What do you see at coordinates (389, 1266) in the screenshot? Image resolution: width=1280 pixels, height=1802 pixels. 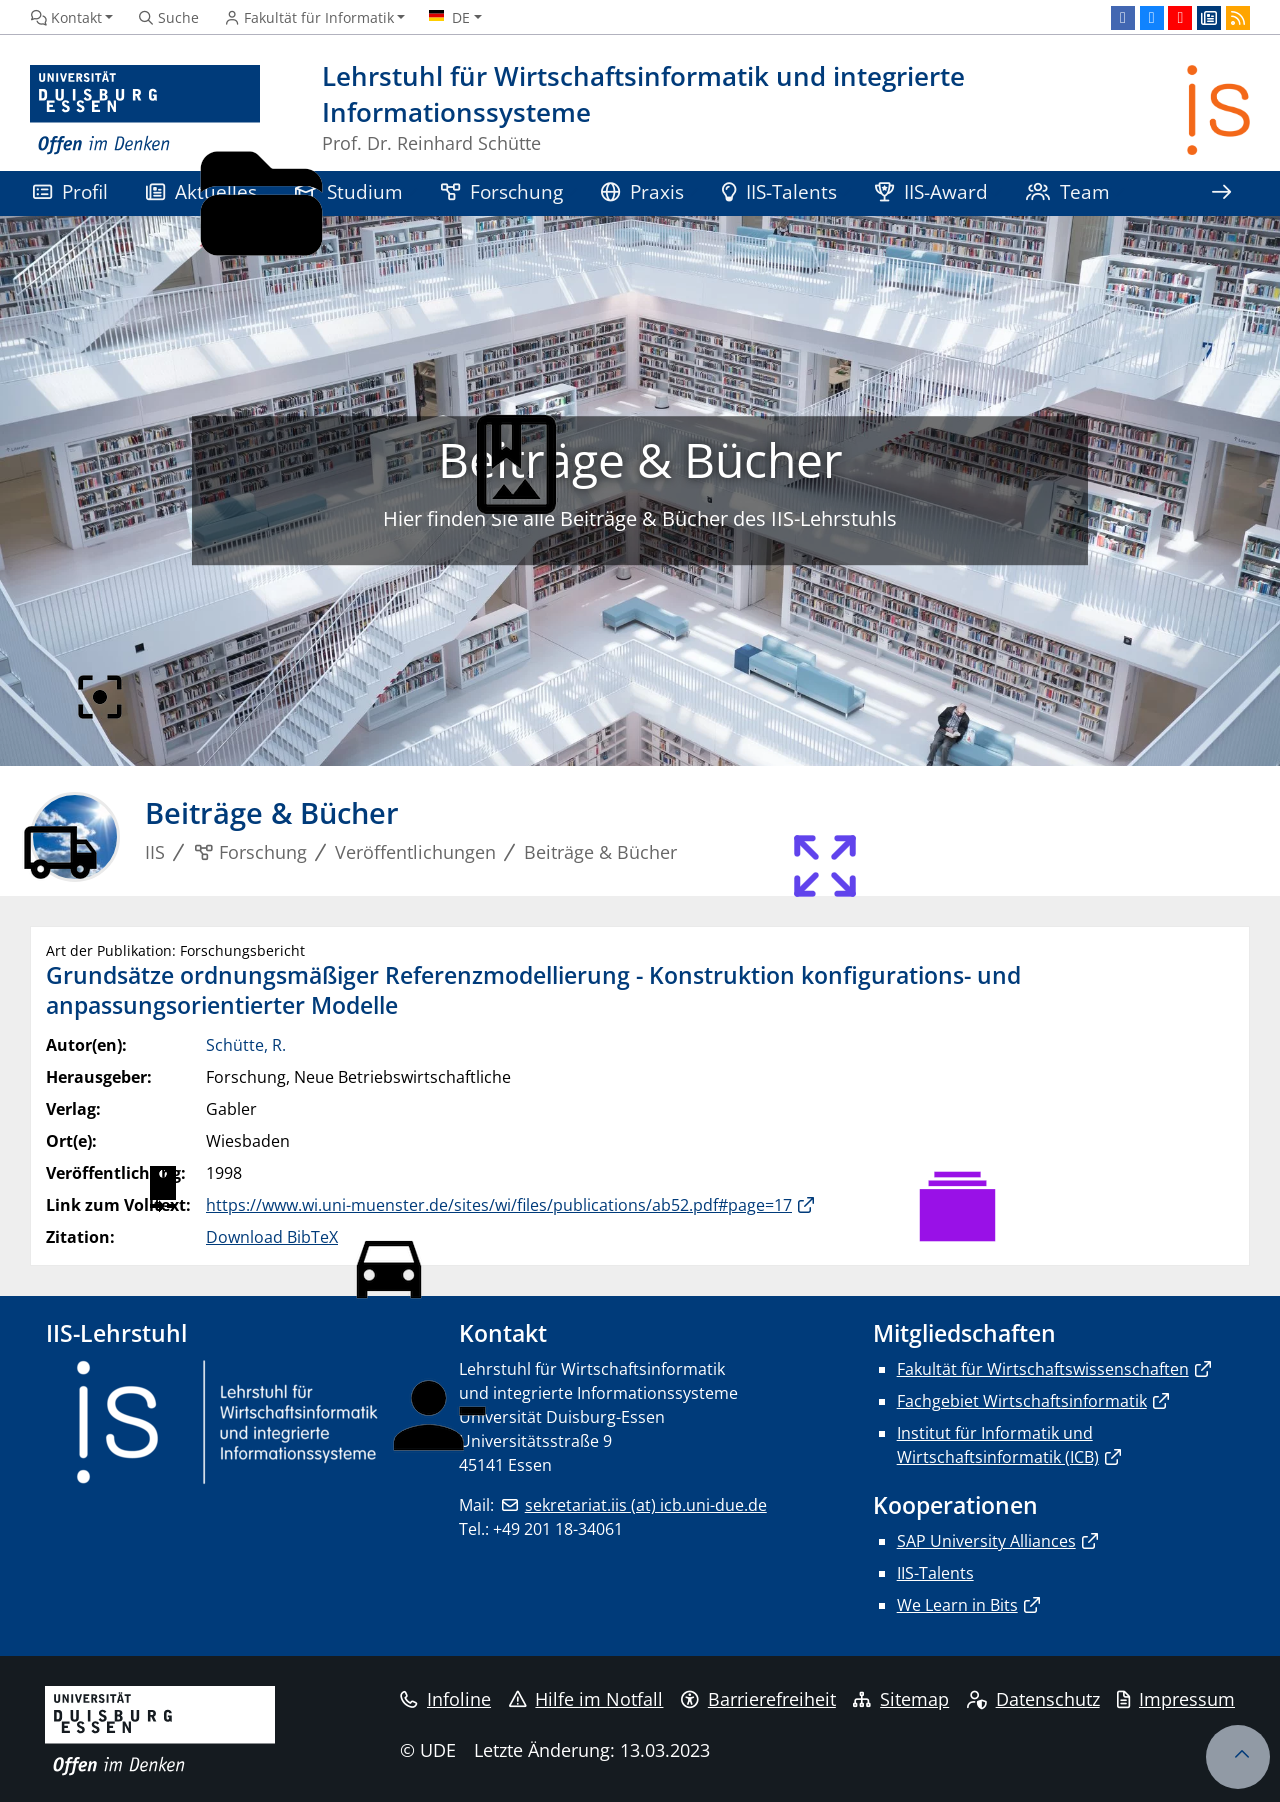 I see `get driving directions` at bounding box center [389, 1266].